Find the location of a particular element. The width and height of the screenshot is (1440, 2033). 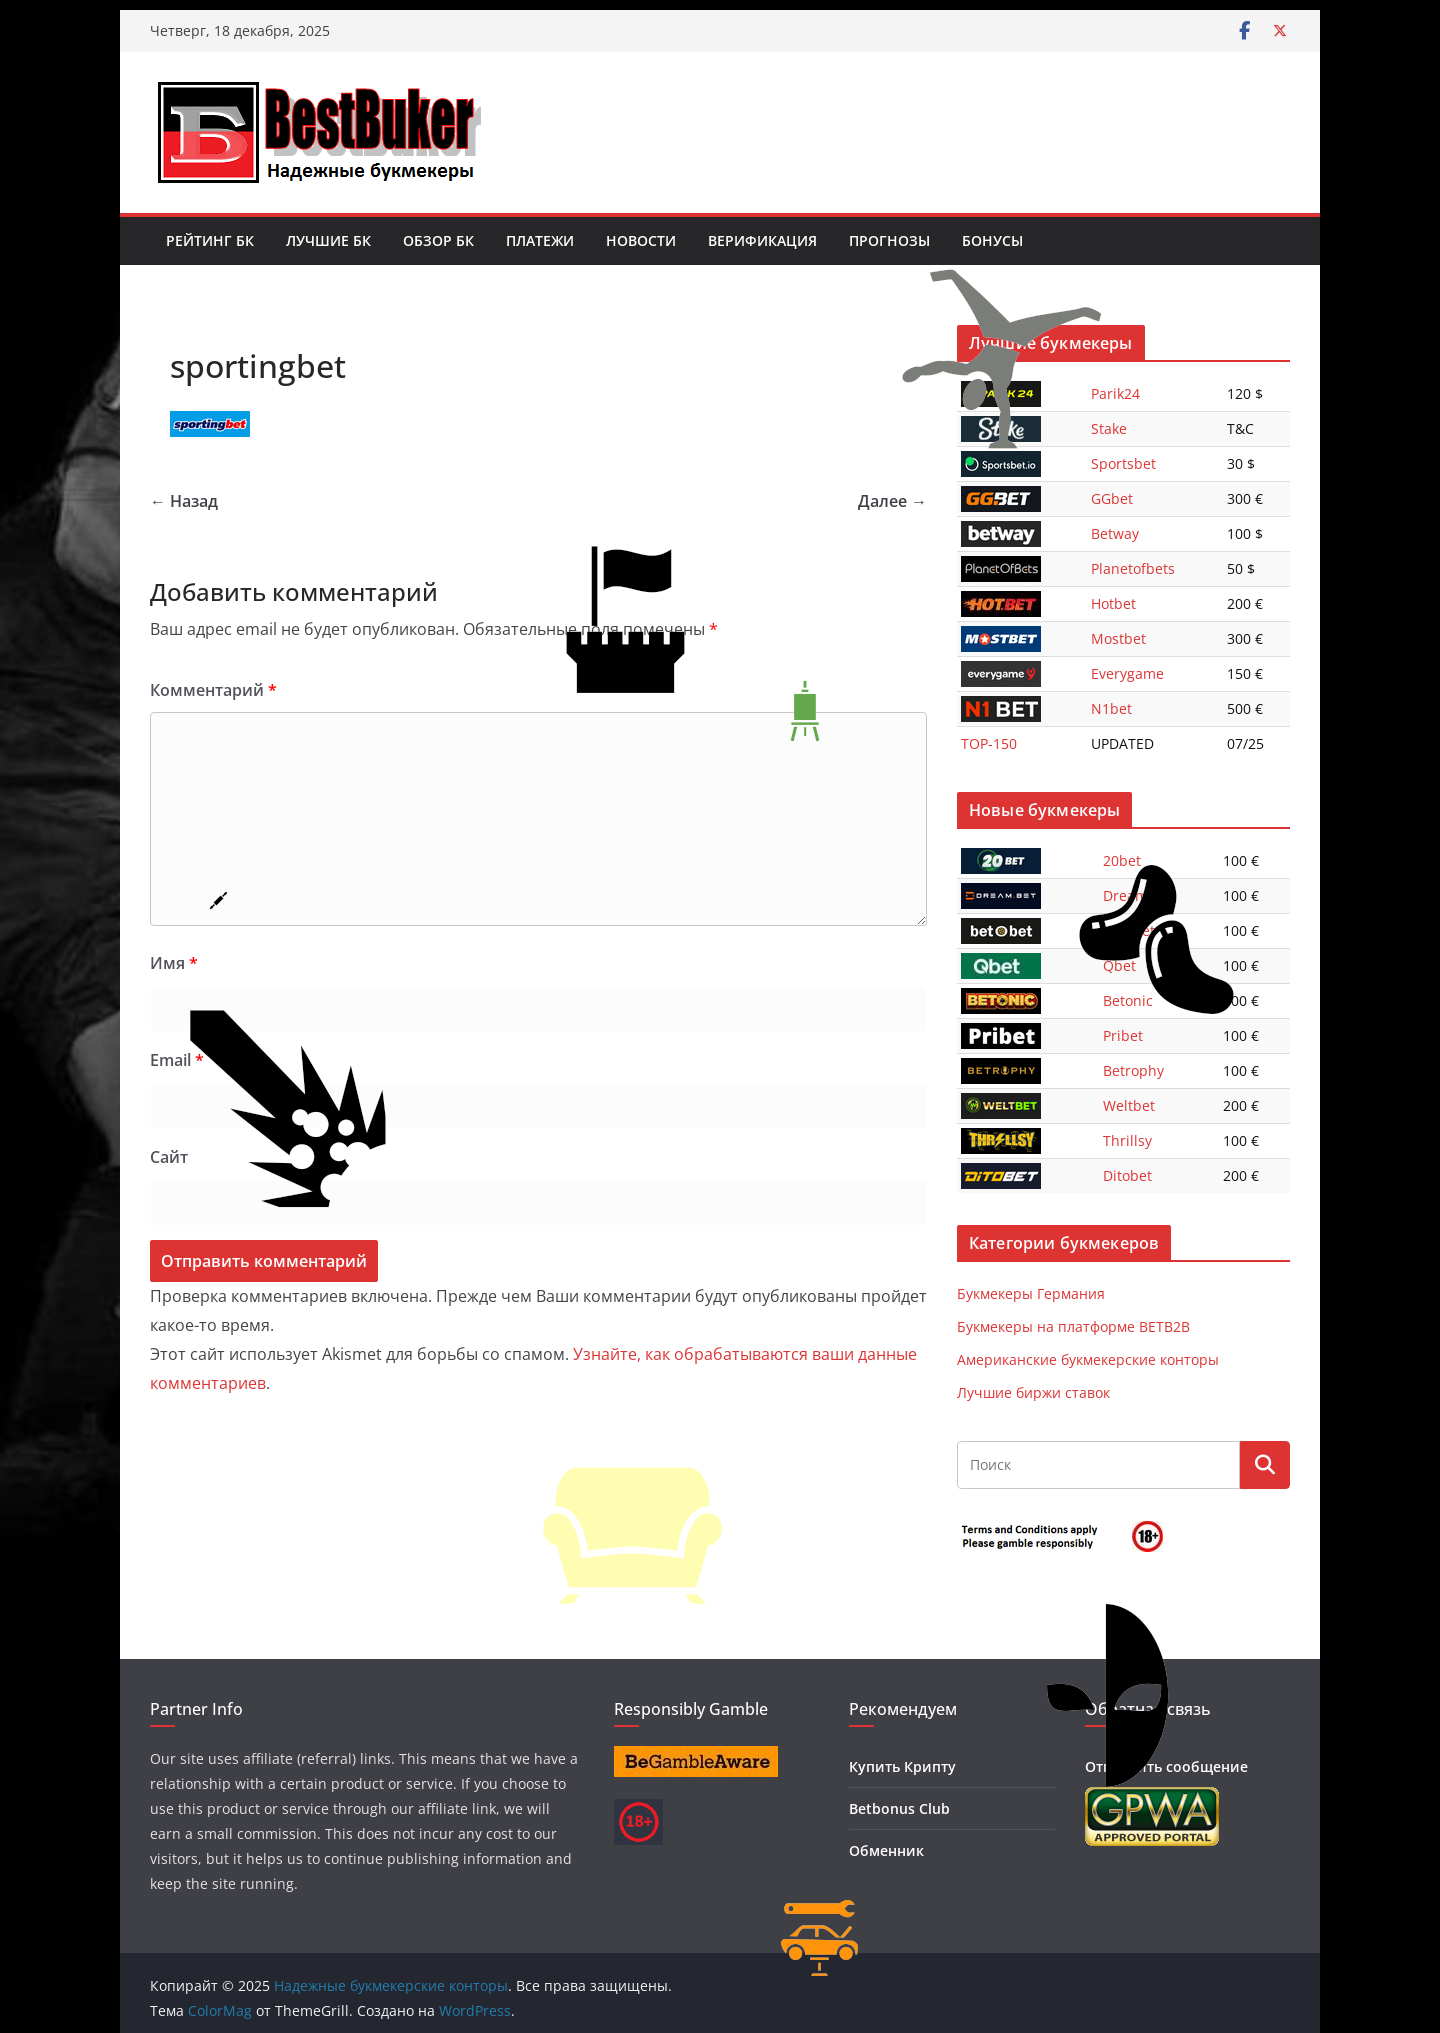

capture the flag or territory marker is located at coordinates (625, 618).